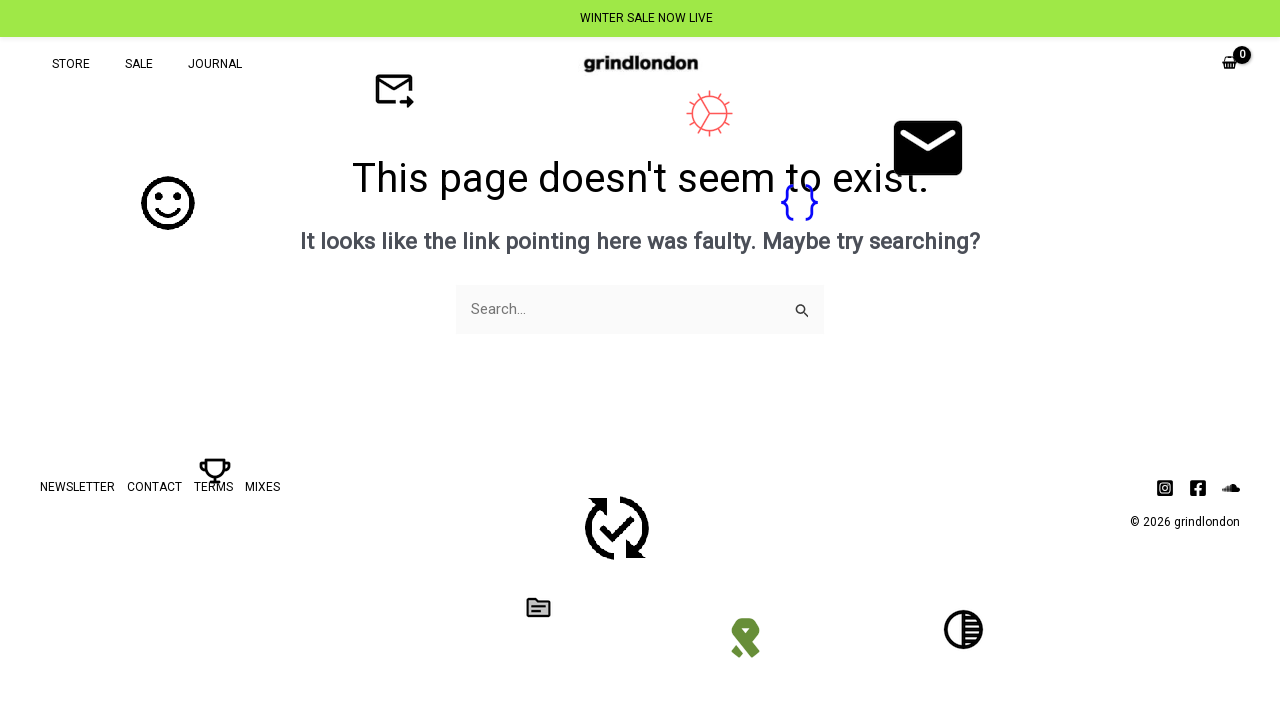 The image size is (1280, 720). Describe the element at coordinates (168, 203) in the screenshot. I see `rate your experience with a positive reaction` at that location.